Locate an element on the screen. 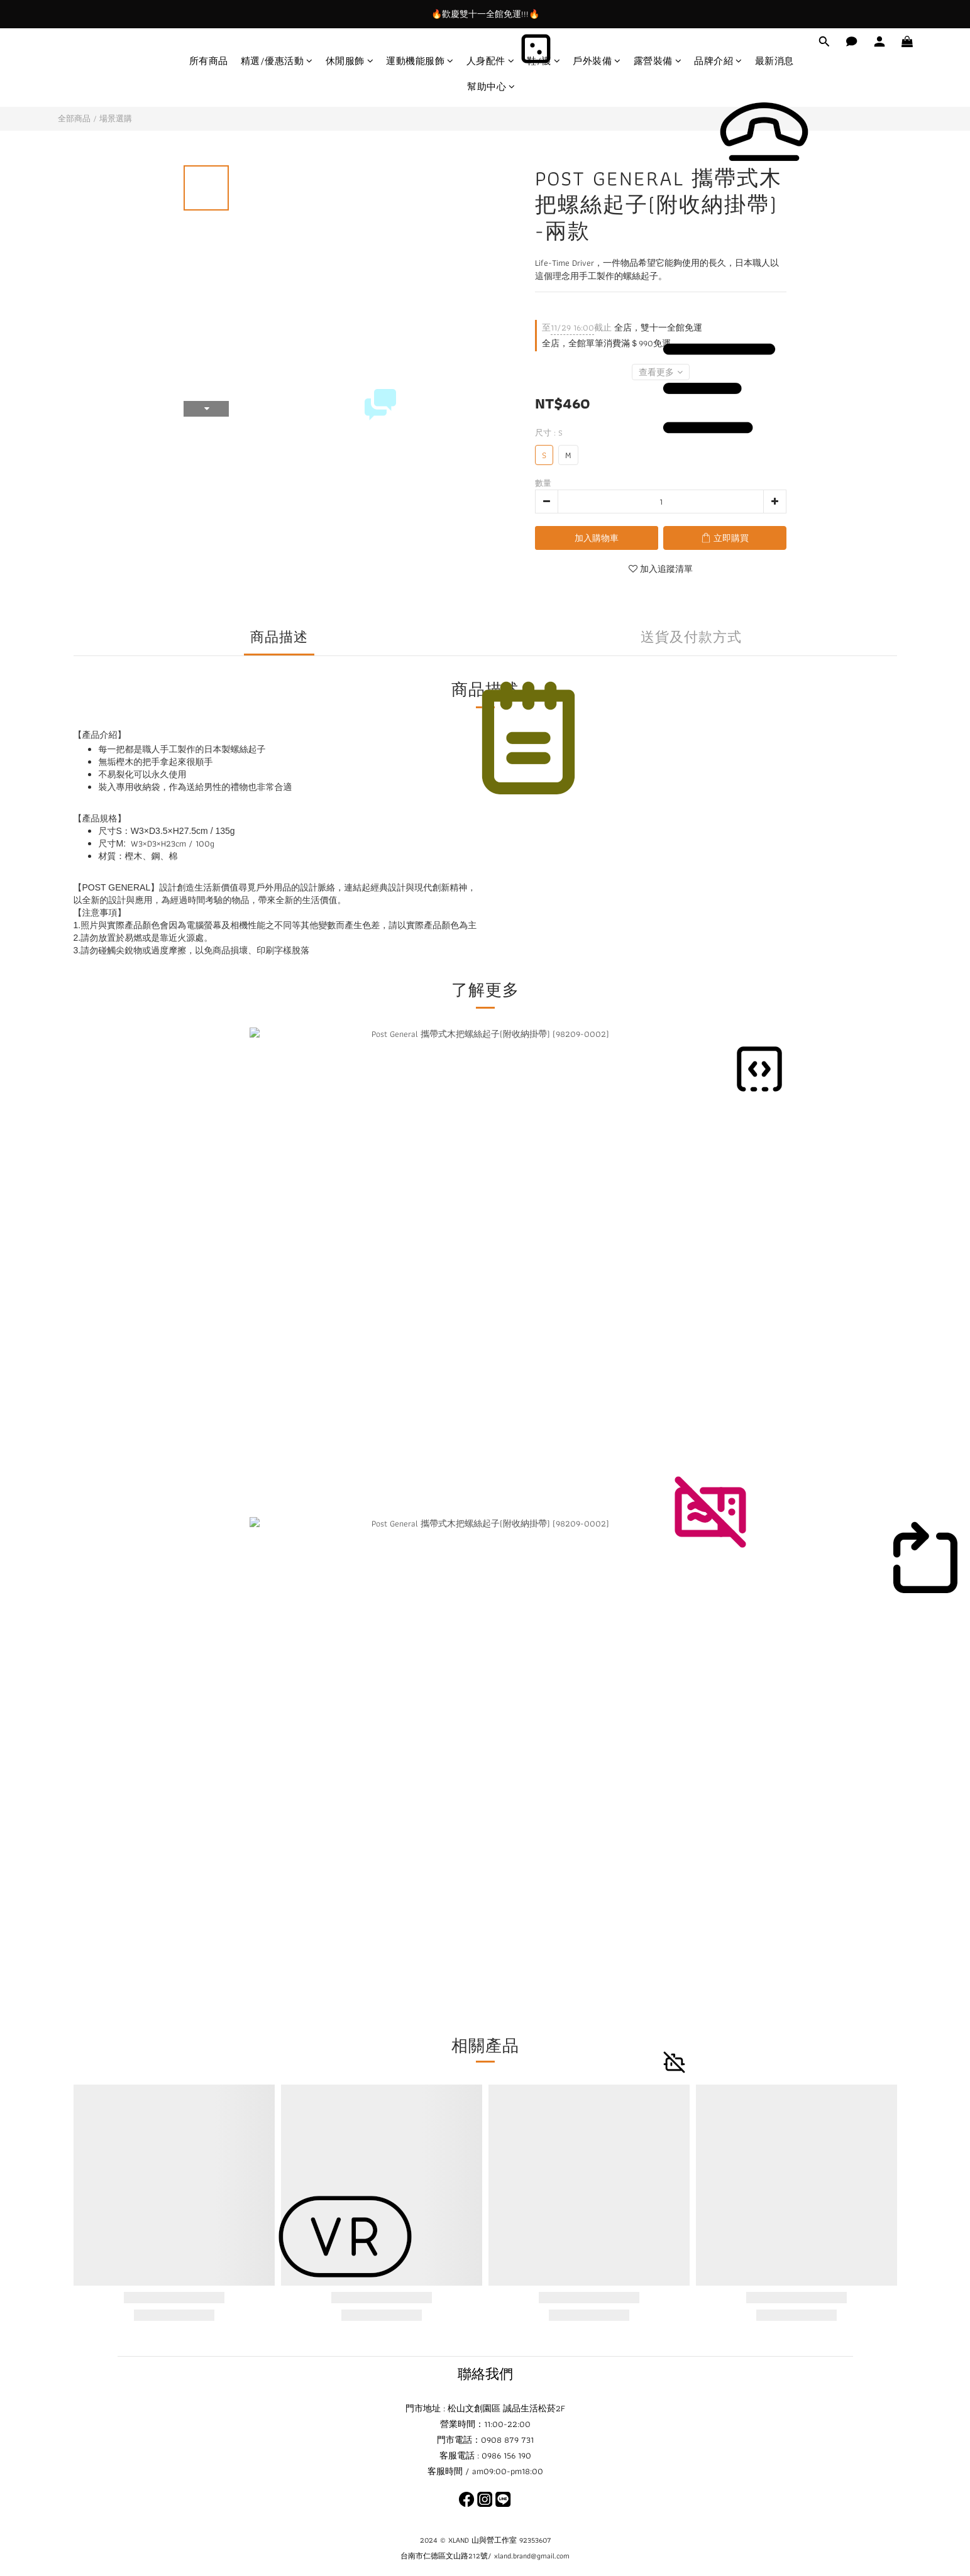 Image resolution: width=970 pixels, height=2576 pixels. open notepad or notes app is located at coordinates (528, 740).